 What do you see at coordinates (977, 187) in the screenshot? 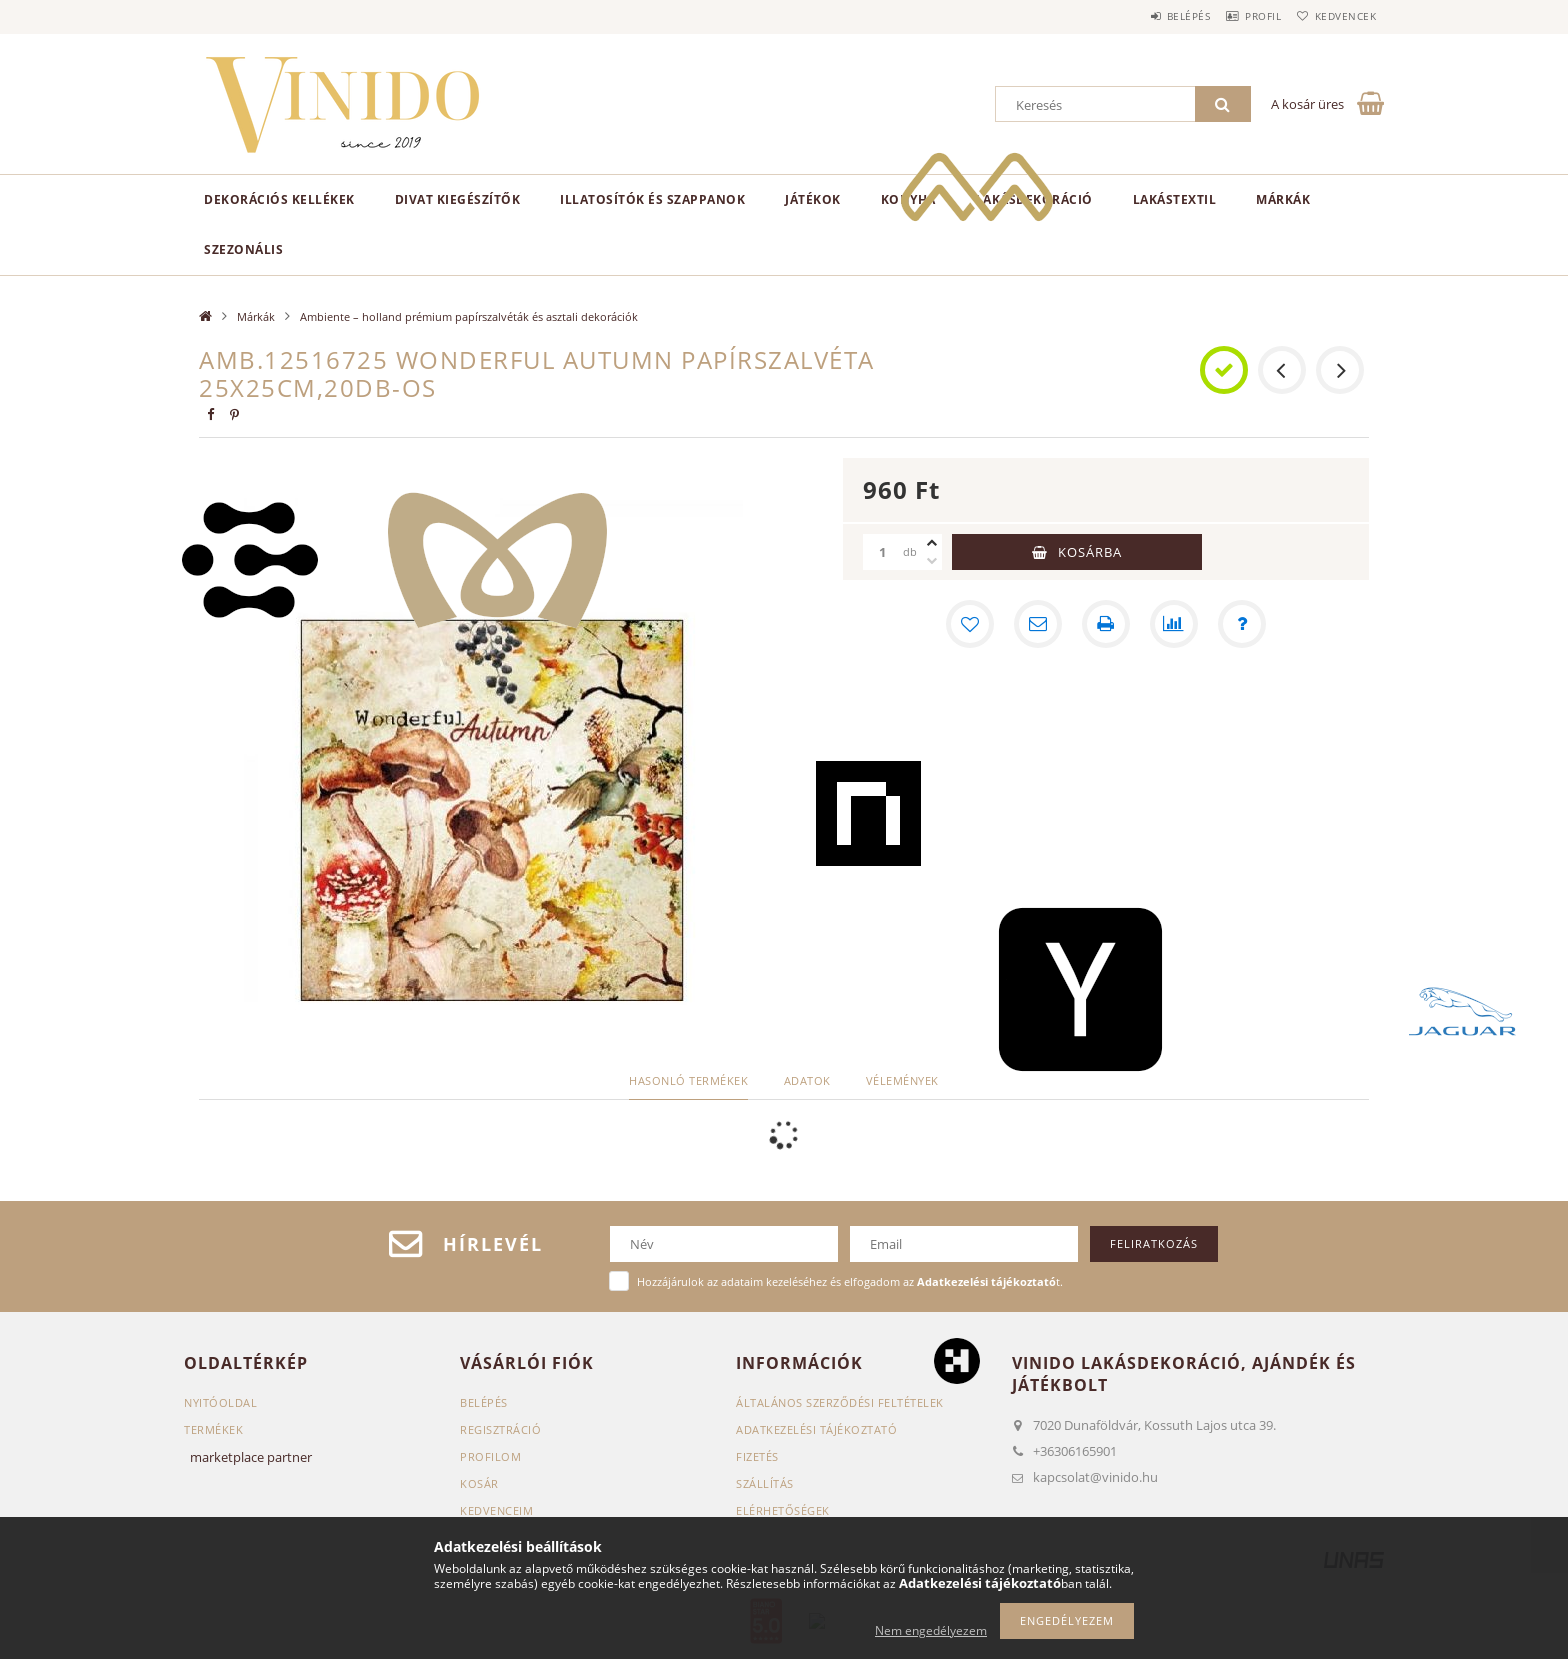
I see `momenteo app logo` at bounding box center [977, 187].